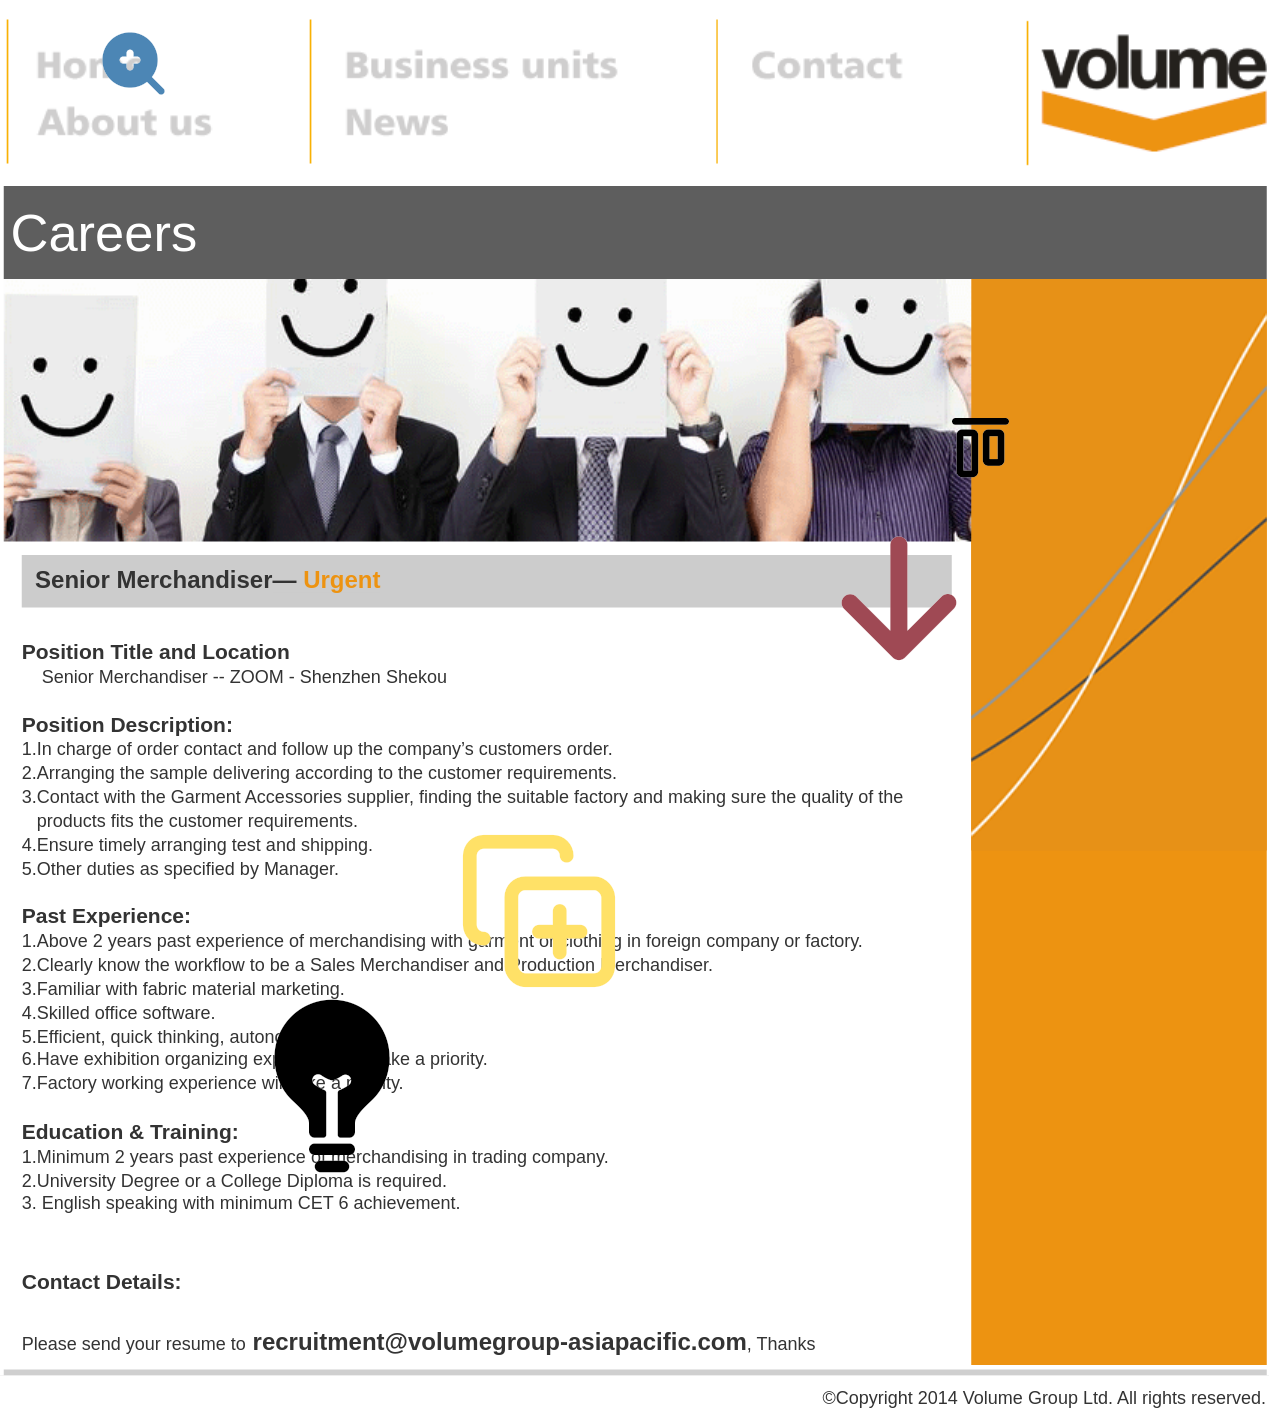 This screenshot has height=1420, width=1269. Describe the element at coordinates (980, 446) in the screenshot. I see `align selected elements to the top` at that location.